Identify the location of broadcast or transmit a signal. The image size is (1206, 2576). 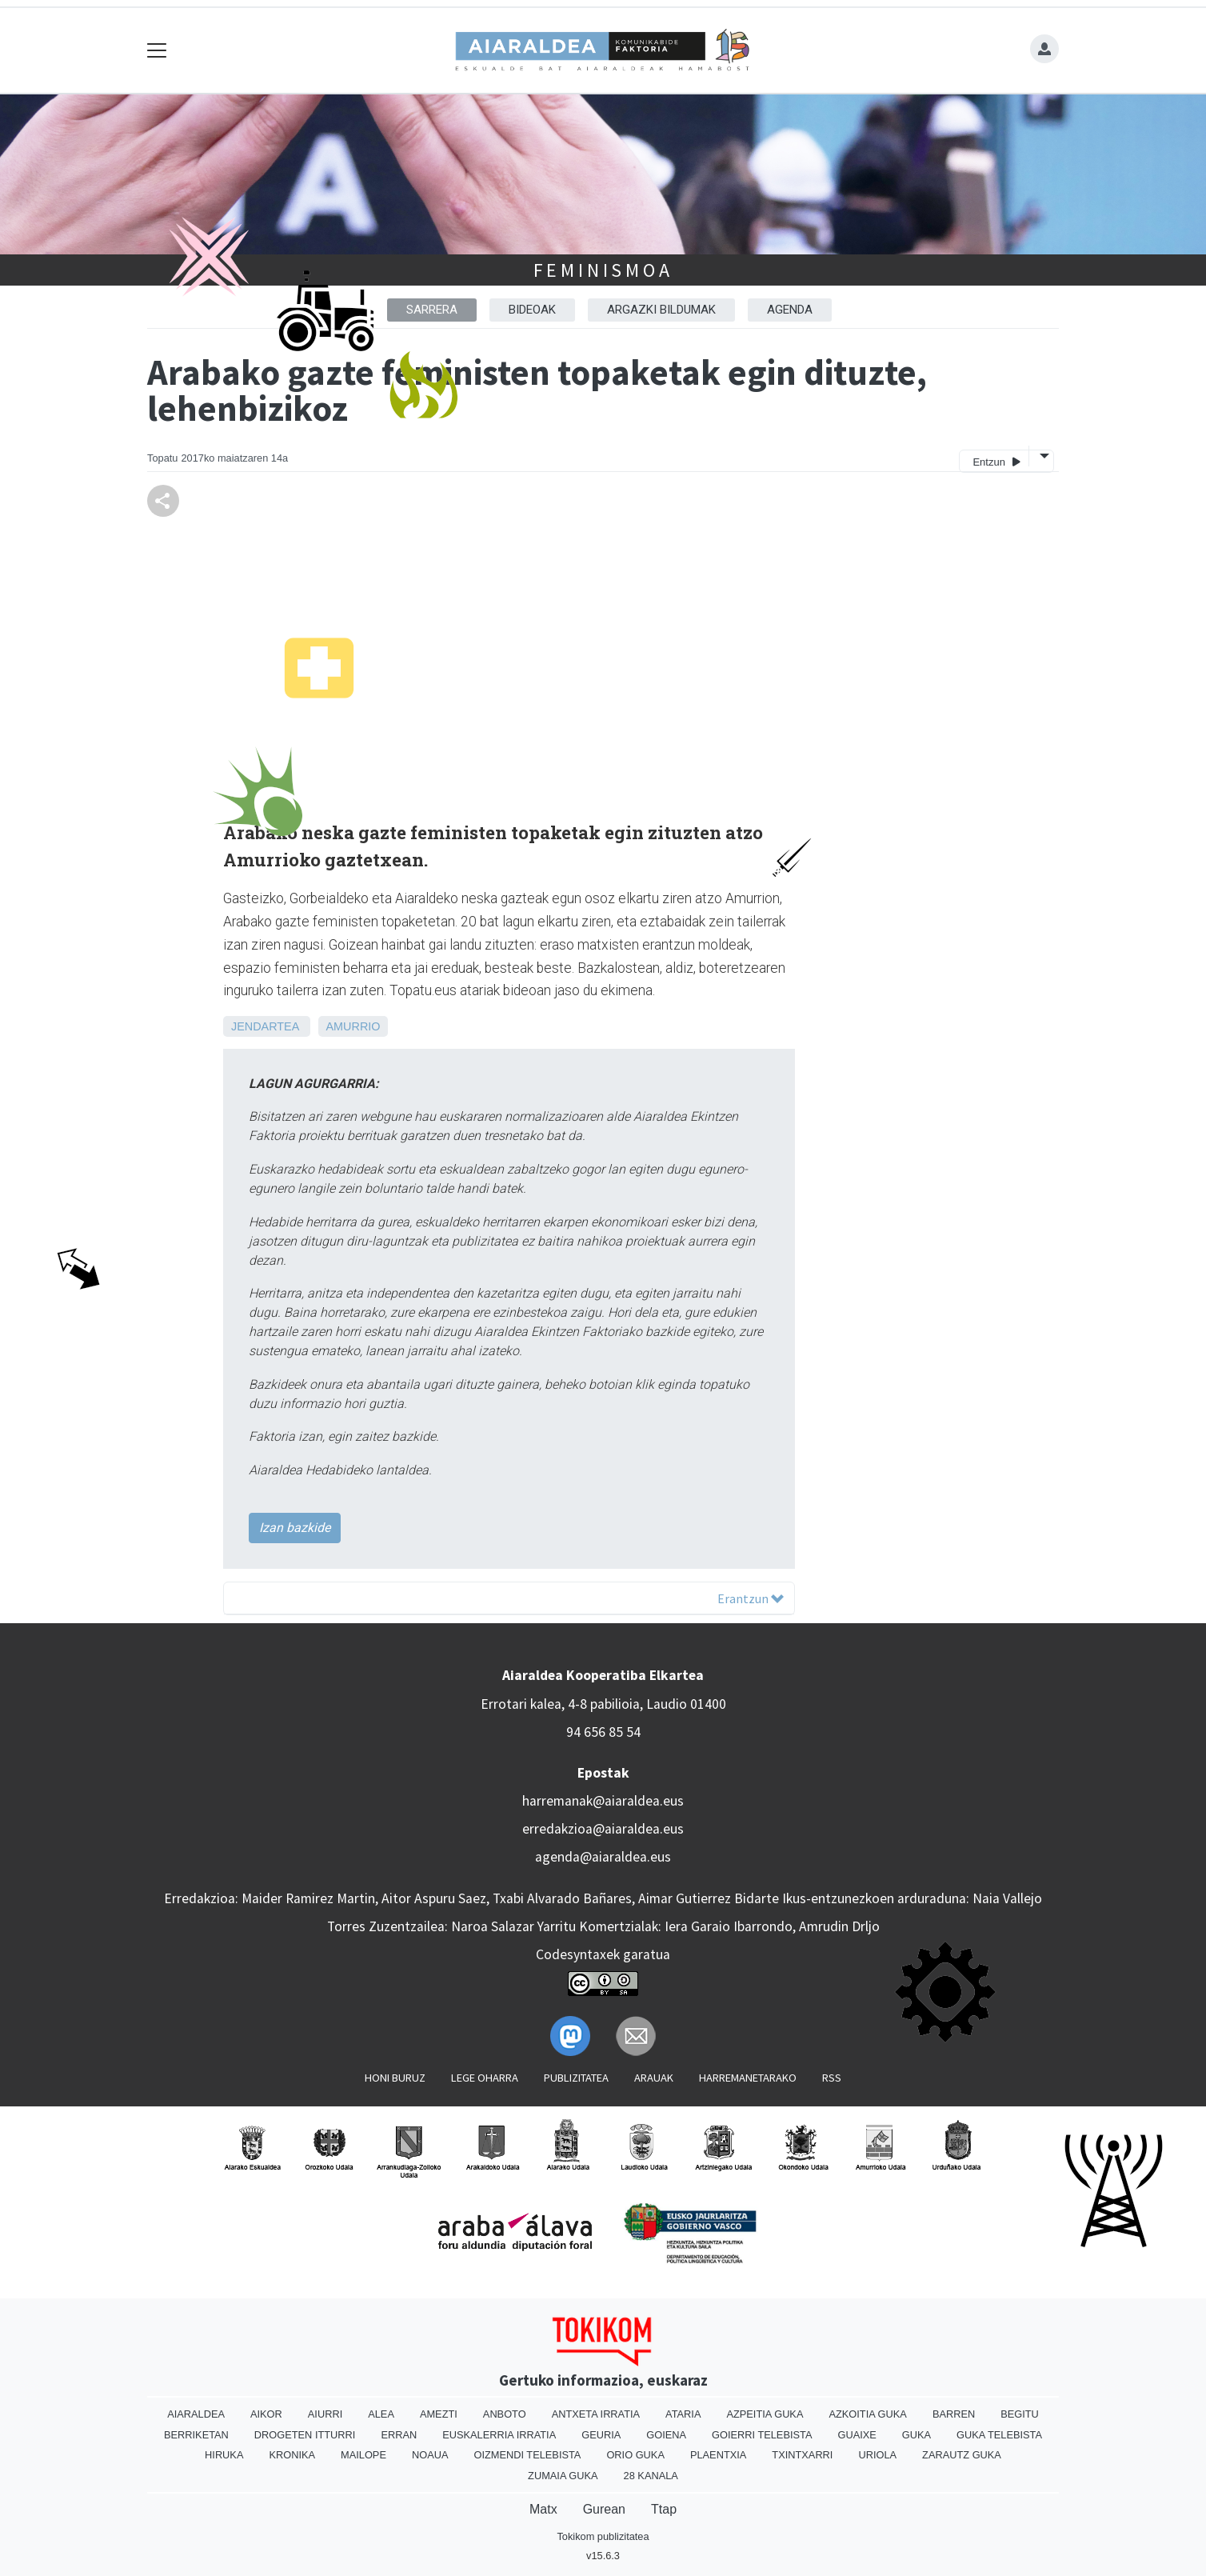
(1113, 2192).